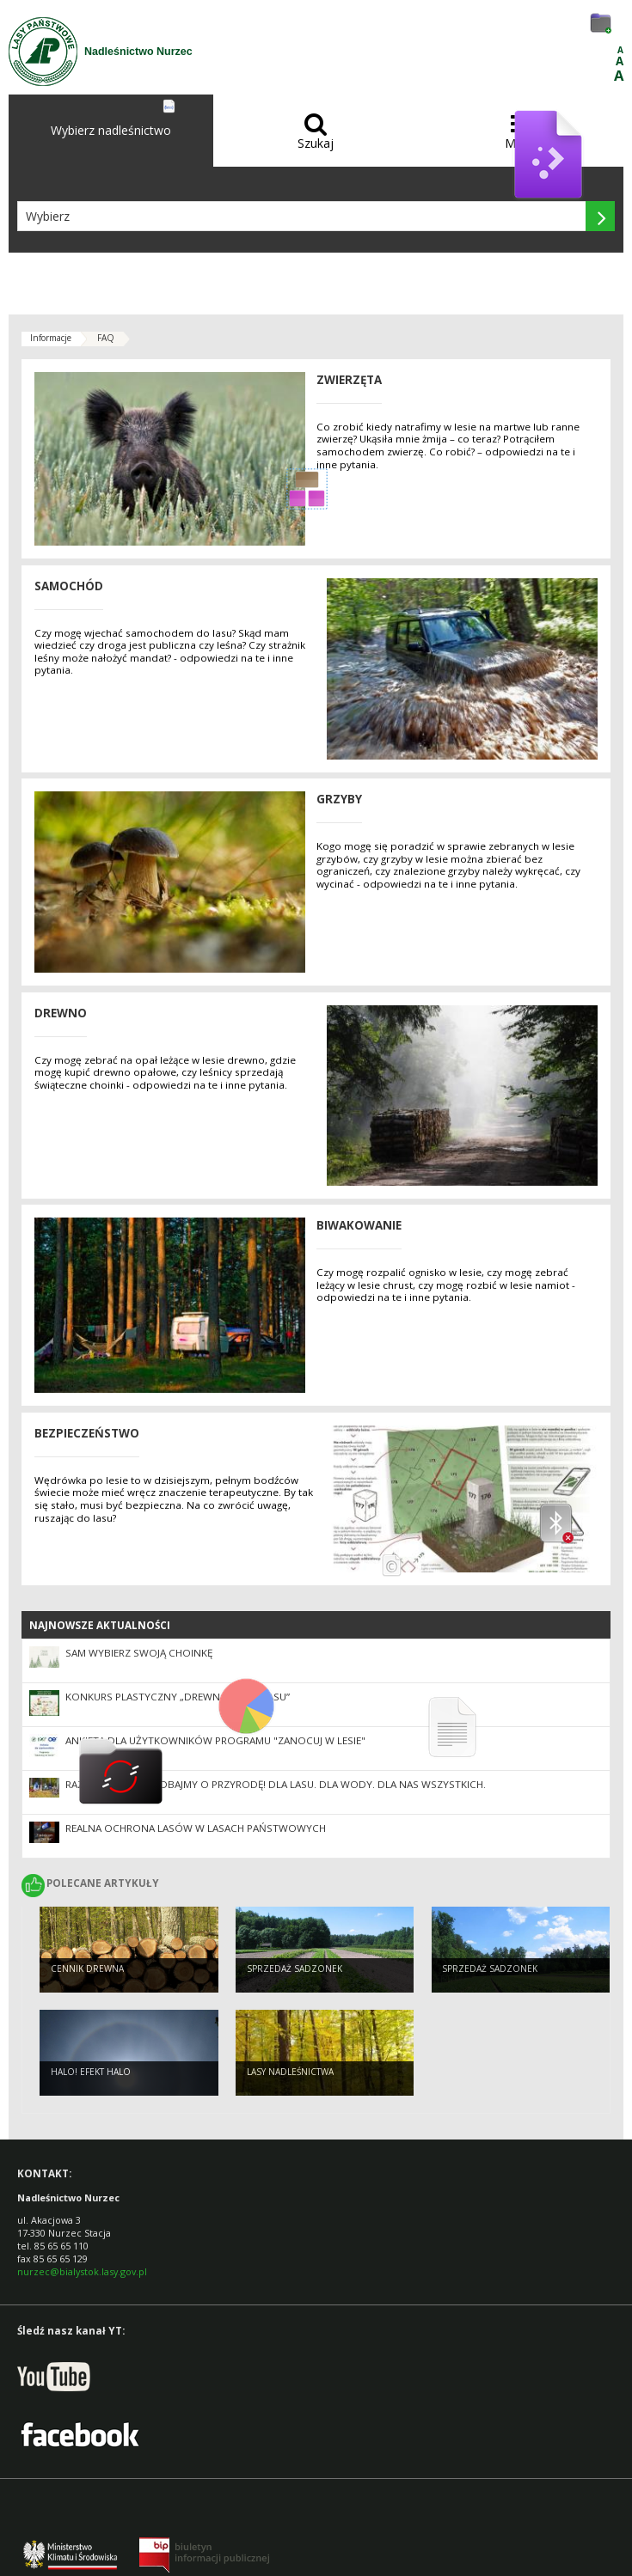 The height and width of the screenshot is (2576, 632). I want to click on plasma application file type indicator, so click(548, 156).